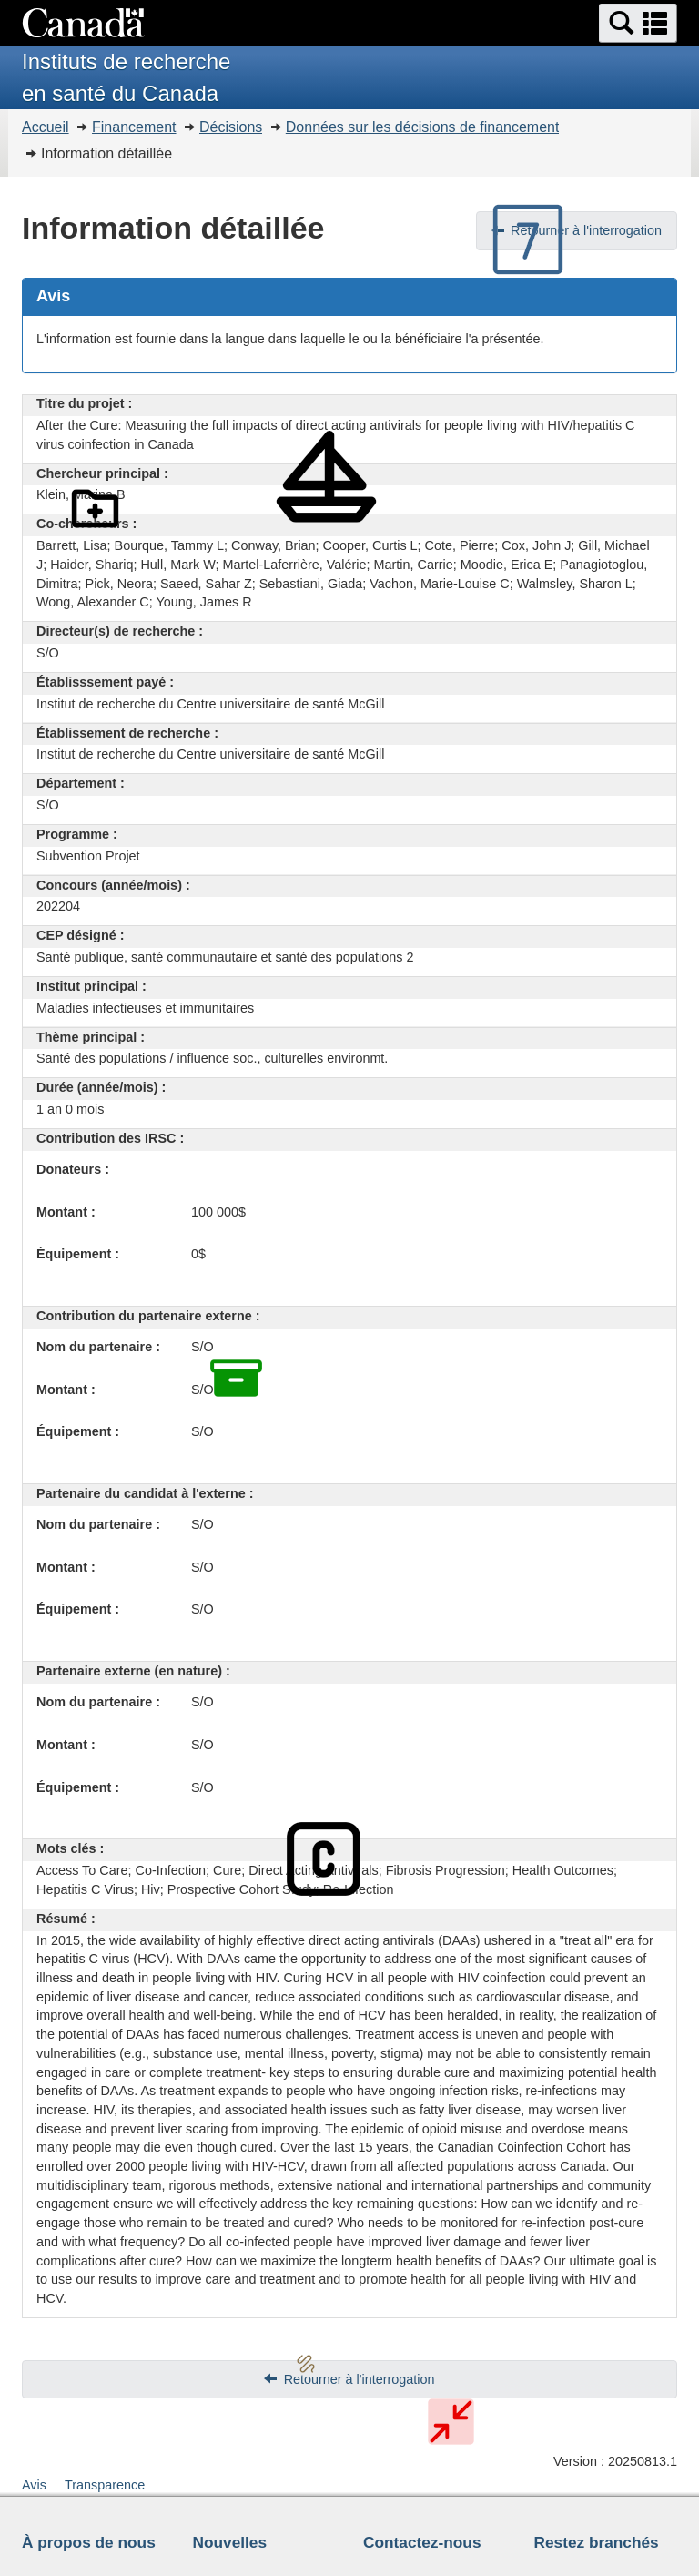 The image size is (699, 2576). What do you see at coordinates (323, 1858) in the screenshot?
I see `carbon design system logo` at bounding box center [323, 1858].